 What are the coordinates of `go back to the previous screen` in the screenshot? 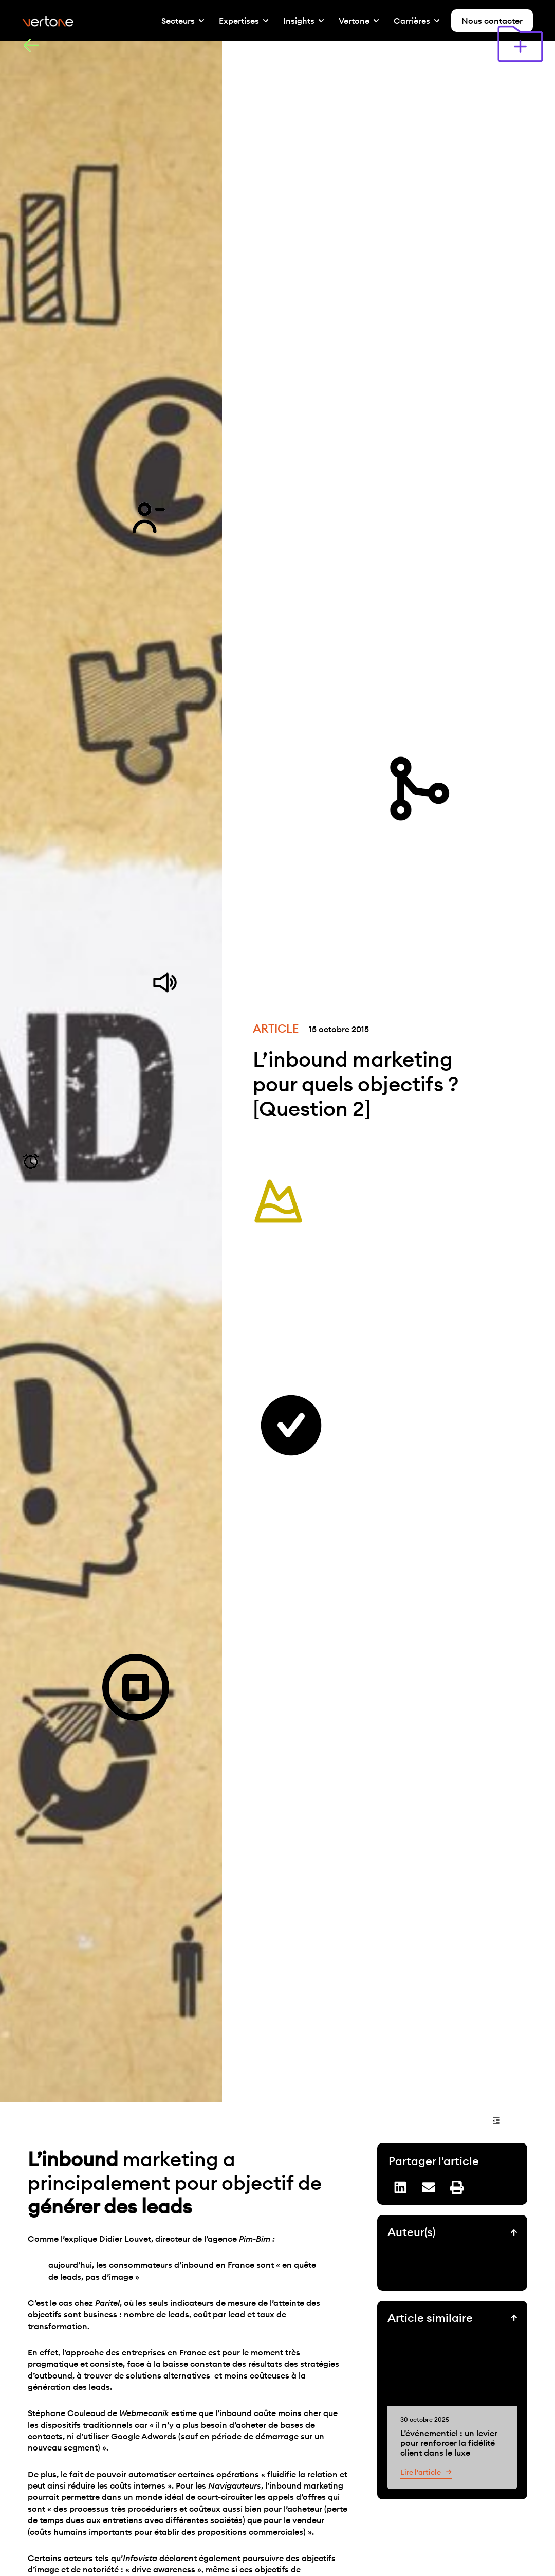 It's located at (31, 45).